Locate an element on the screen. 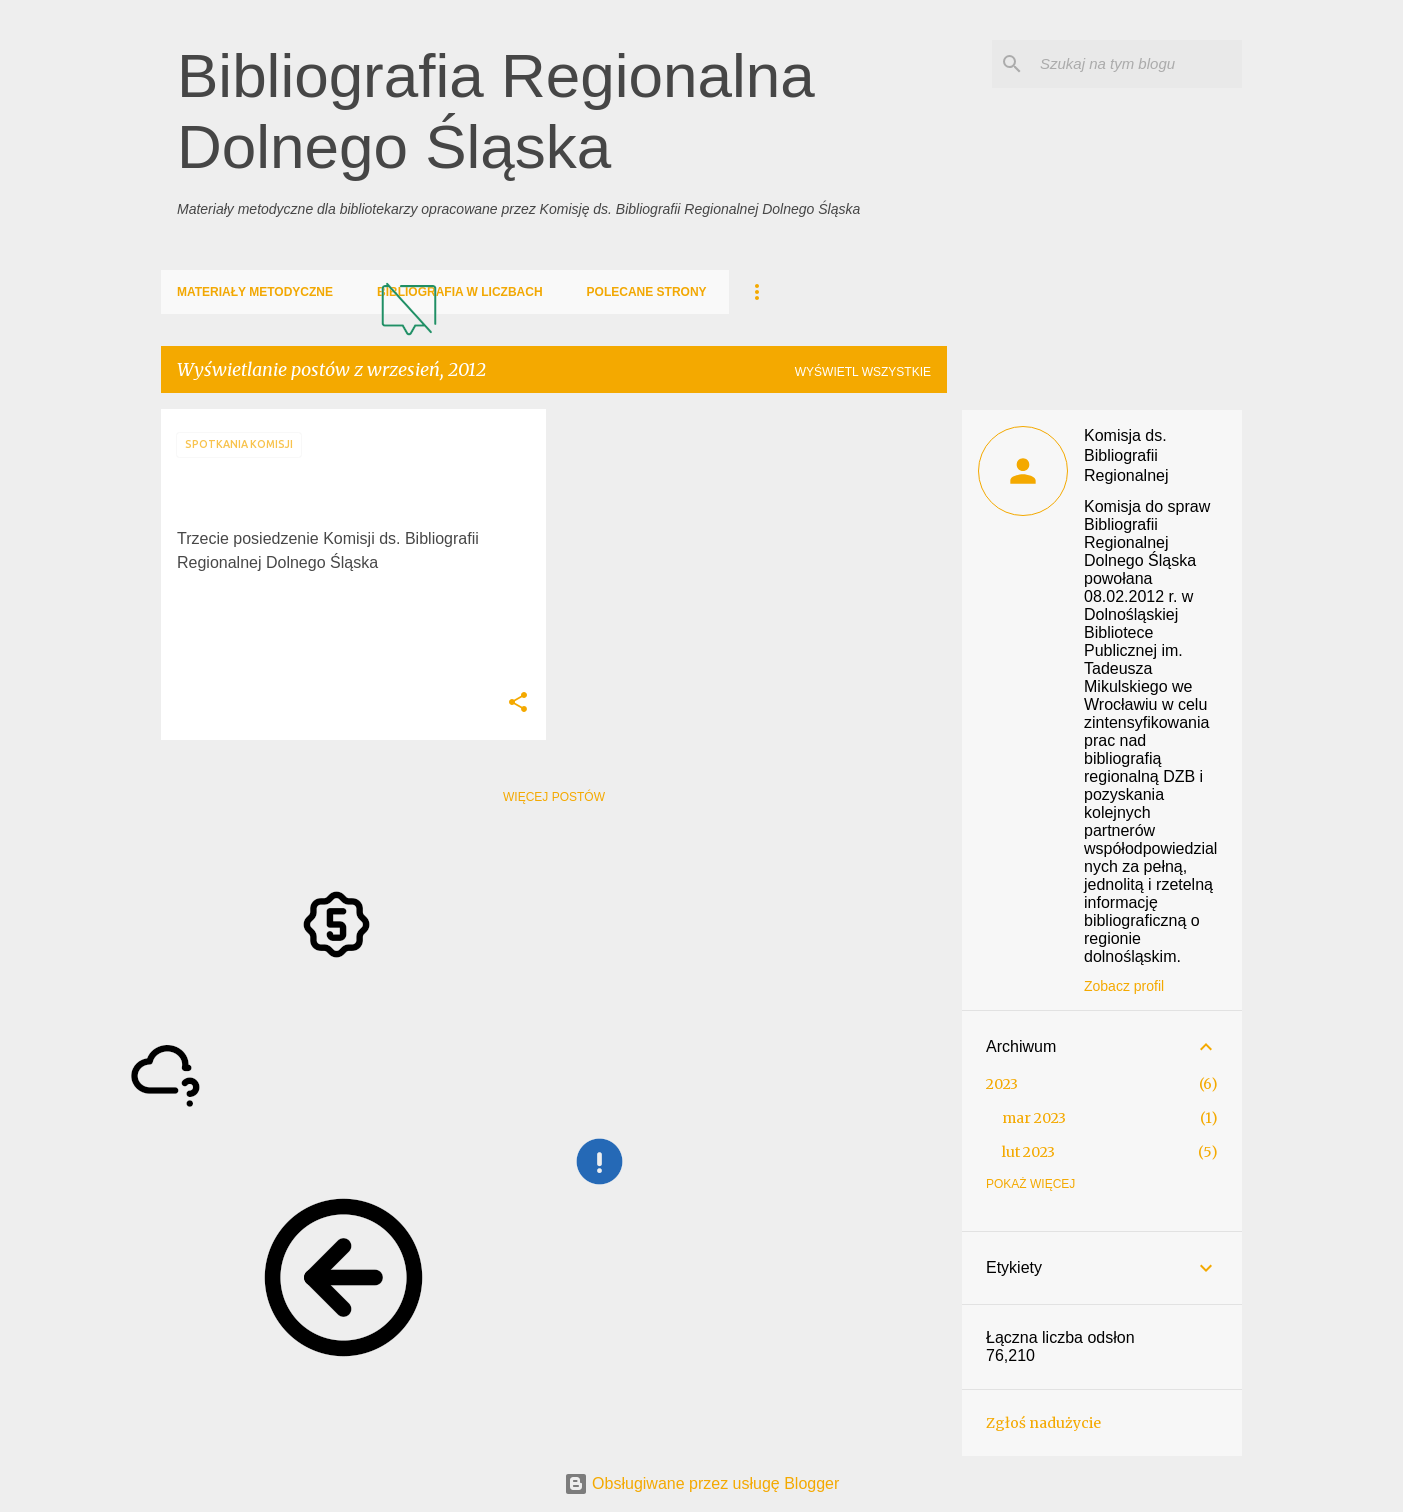 Image resolution: width=1403 pixels, height=1512 pixels. cloud storage help or support is located at coordinates (167, 1071).